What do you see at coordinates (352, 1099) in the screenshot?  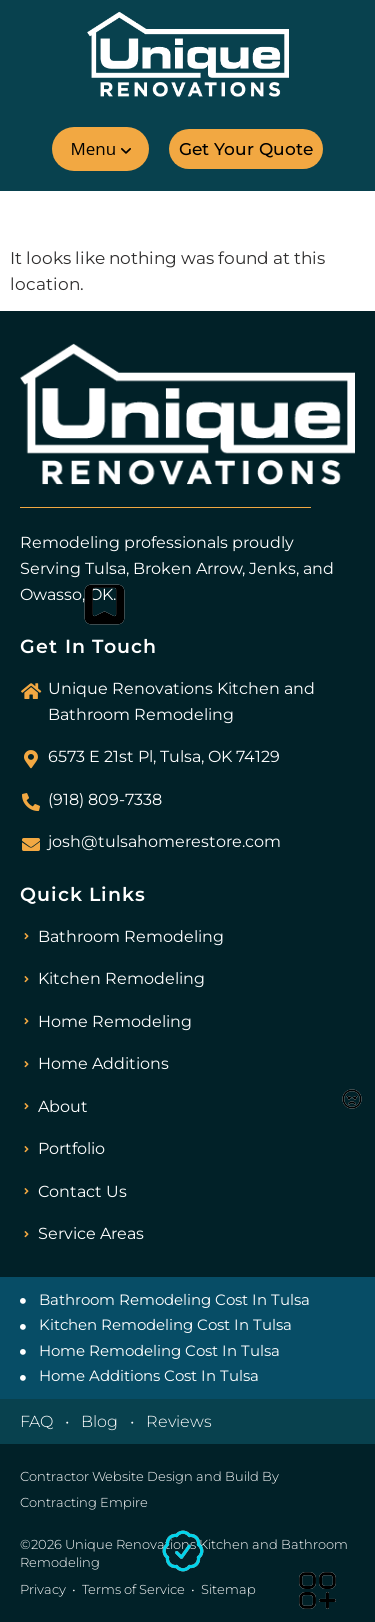 I see `react to a message with anger` at bounding box center [352, 1099].